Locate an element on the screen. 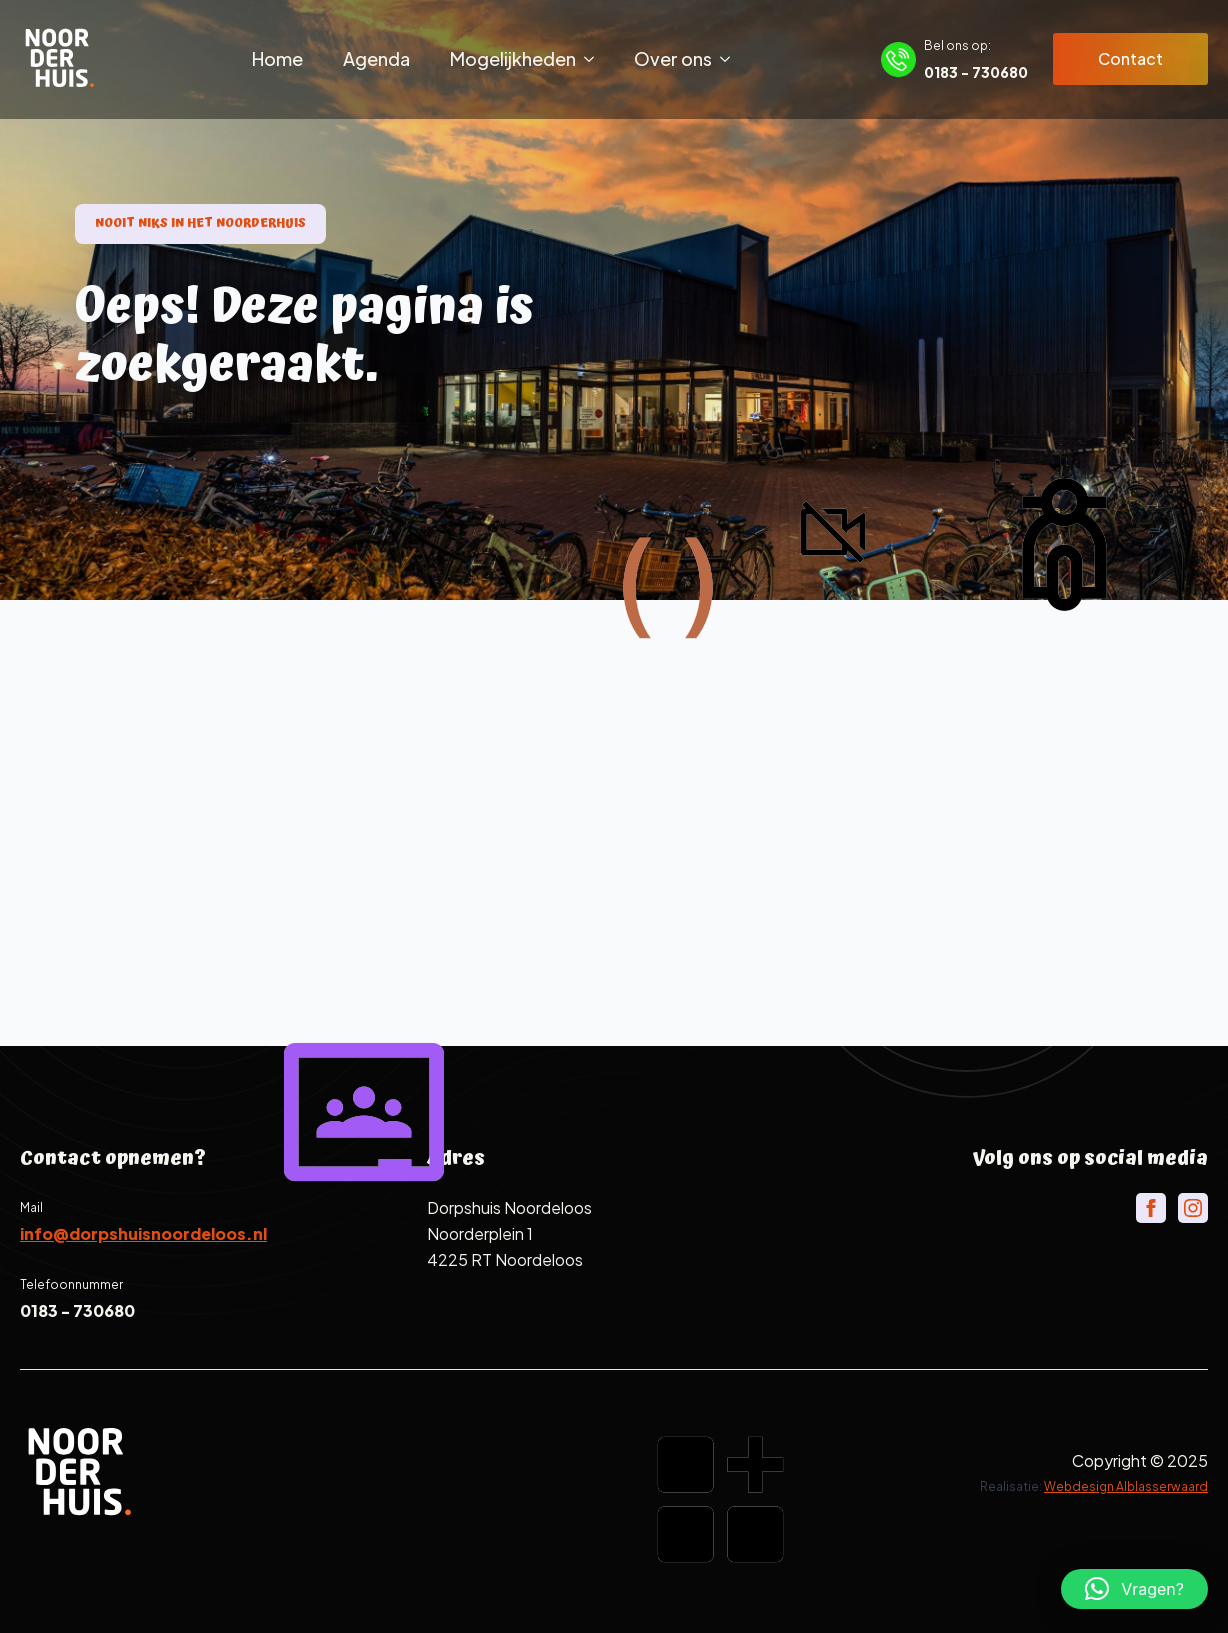 Image resolution: width=1228 pixels, height=1633 pixels. add a new function or module is located at coordinates (720, 1499).